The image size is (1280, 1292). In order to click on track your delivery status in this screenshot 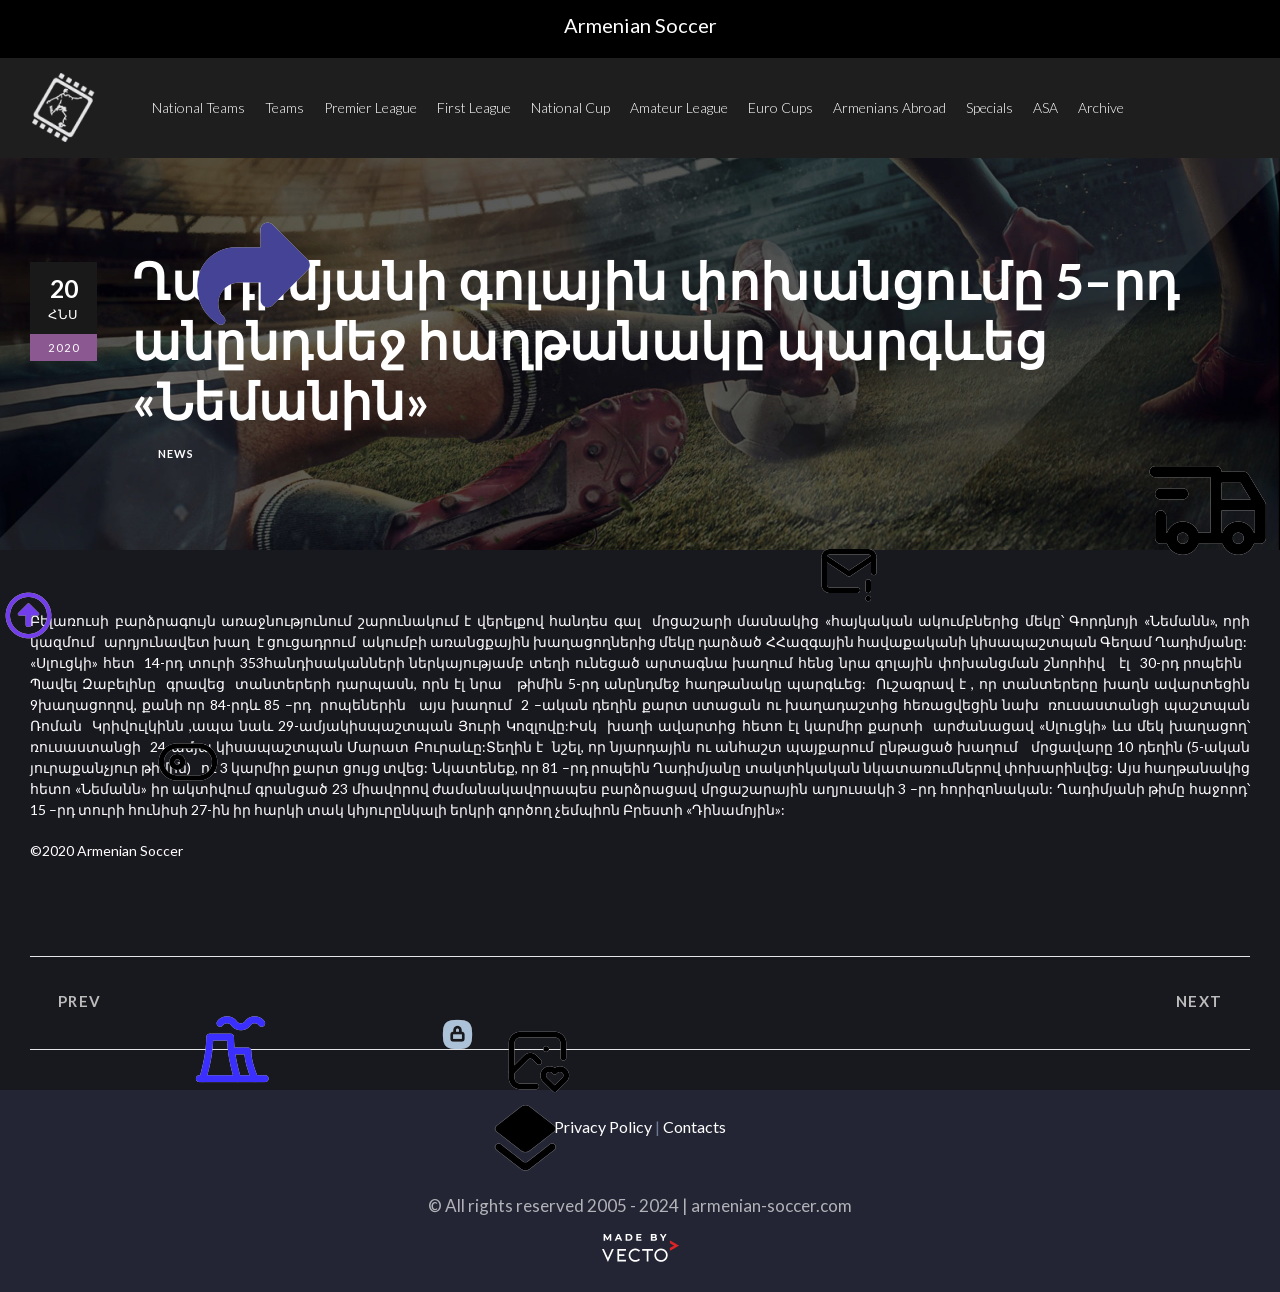, I will do `click(1210, 510)`.